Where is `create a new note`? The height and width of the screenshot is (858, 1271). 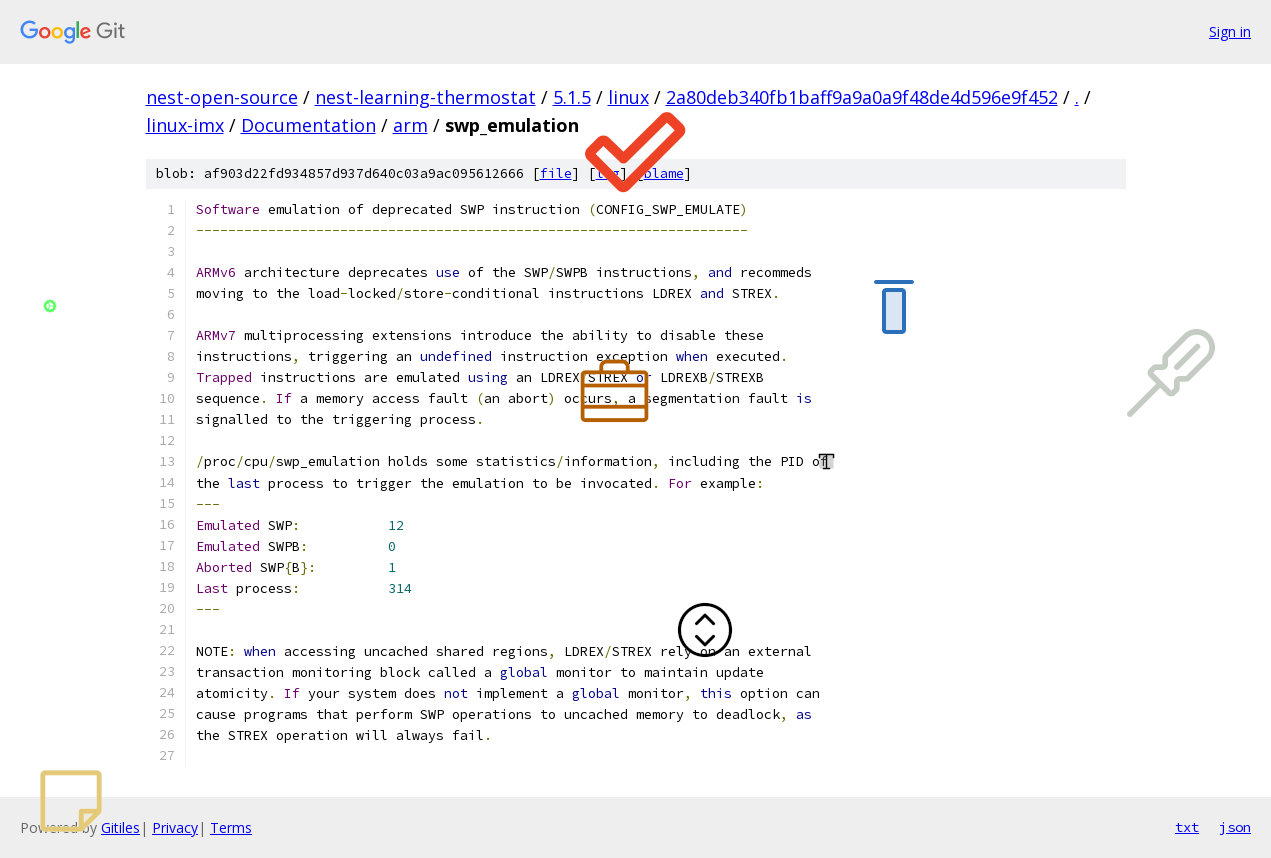
create a new note is located at coordinates (71, 801).